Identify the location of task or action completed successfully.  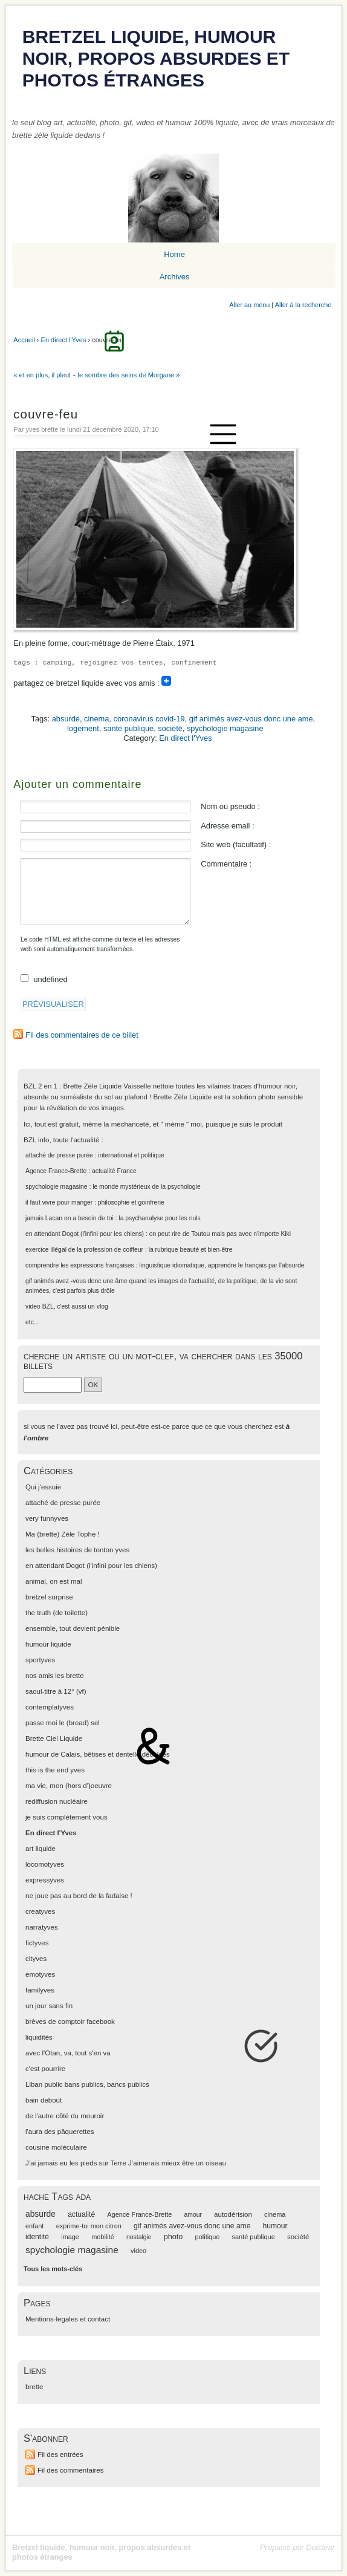
(261, 2046).